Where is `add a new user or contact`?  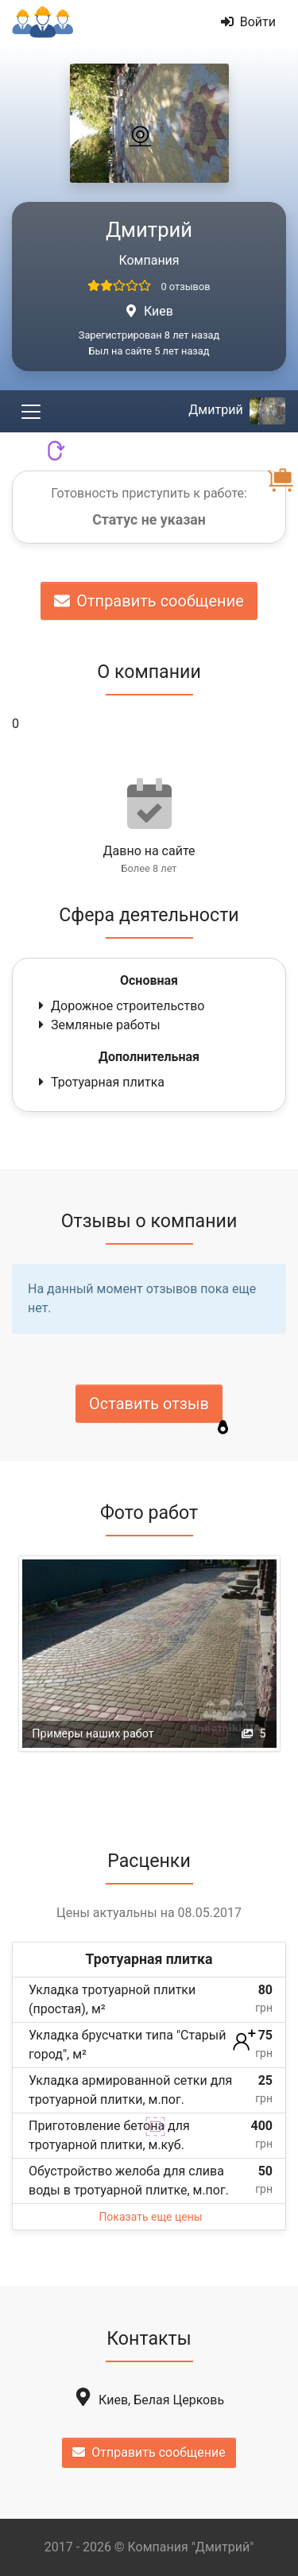 add a new user or contact is located at coordinates (244, 2040).